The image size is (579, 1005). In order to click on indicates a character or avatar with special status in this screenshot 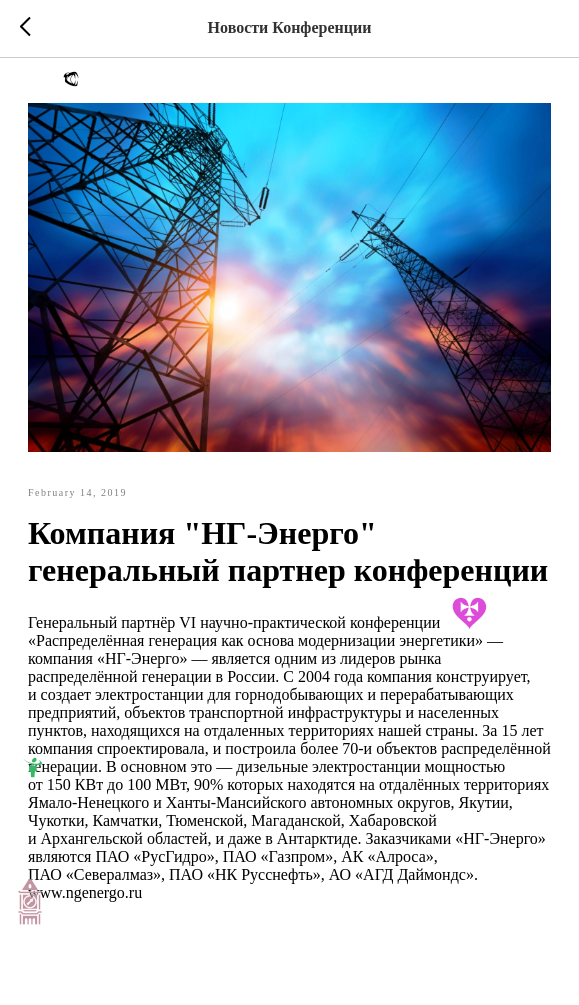, I will do `click(32, 767)`.